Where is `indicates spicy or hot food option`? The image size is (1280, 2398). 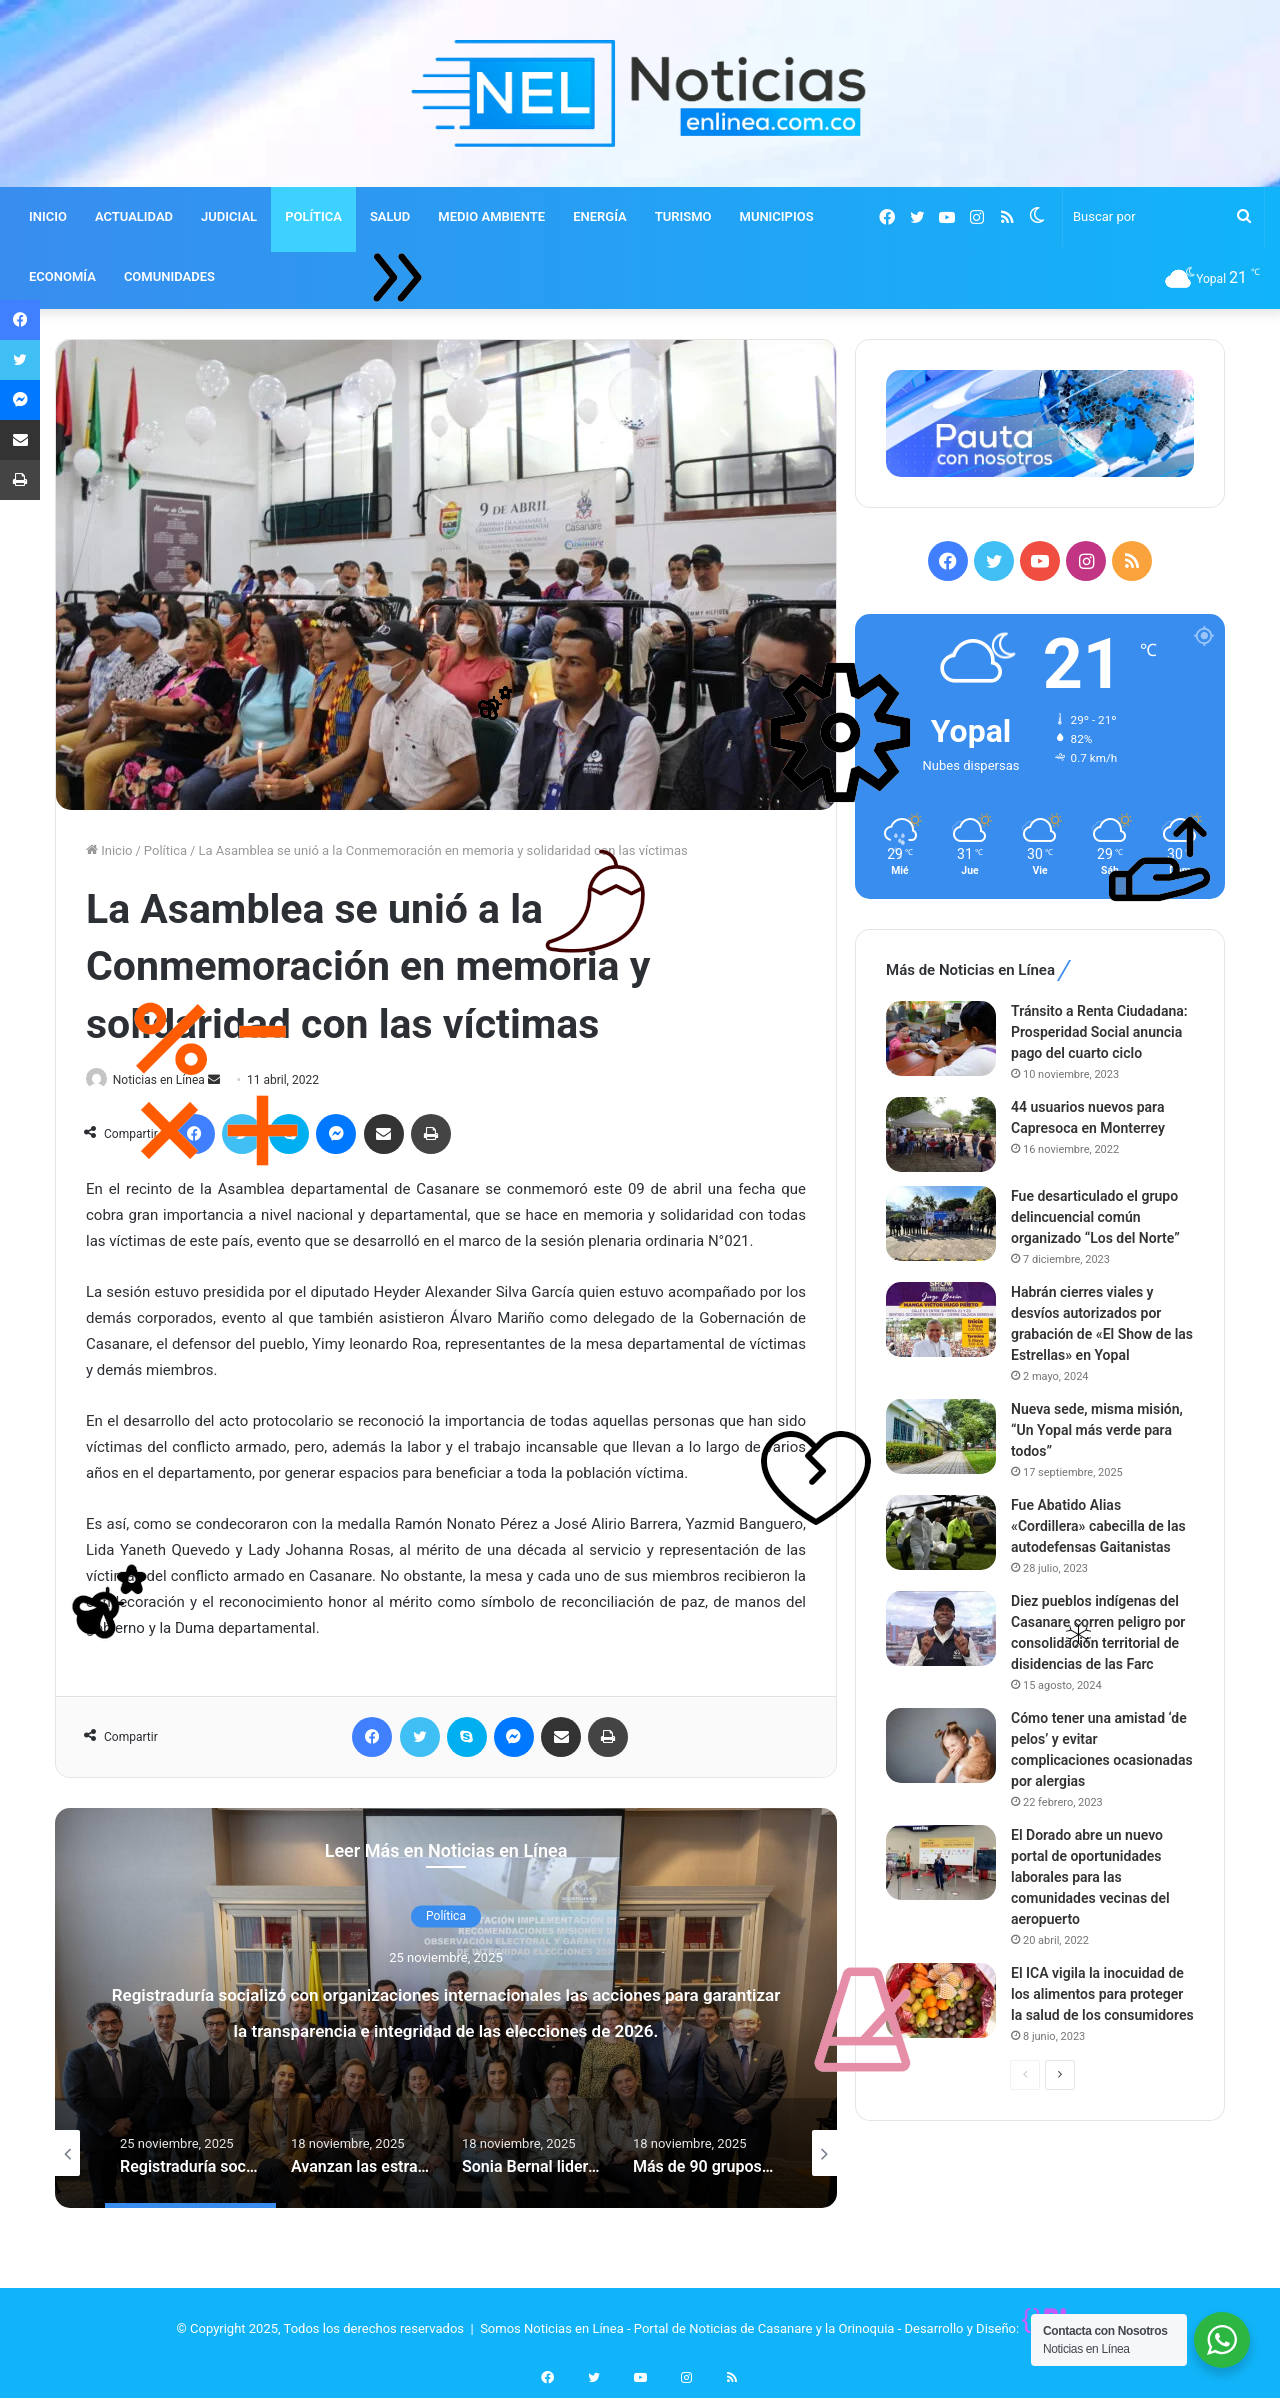
indicates spicy or hot food option is located at coordinates (601, 905).